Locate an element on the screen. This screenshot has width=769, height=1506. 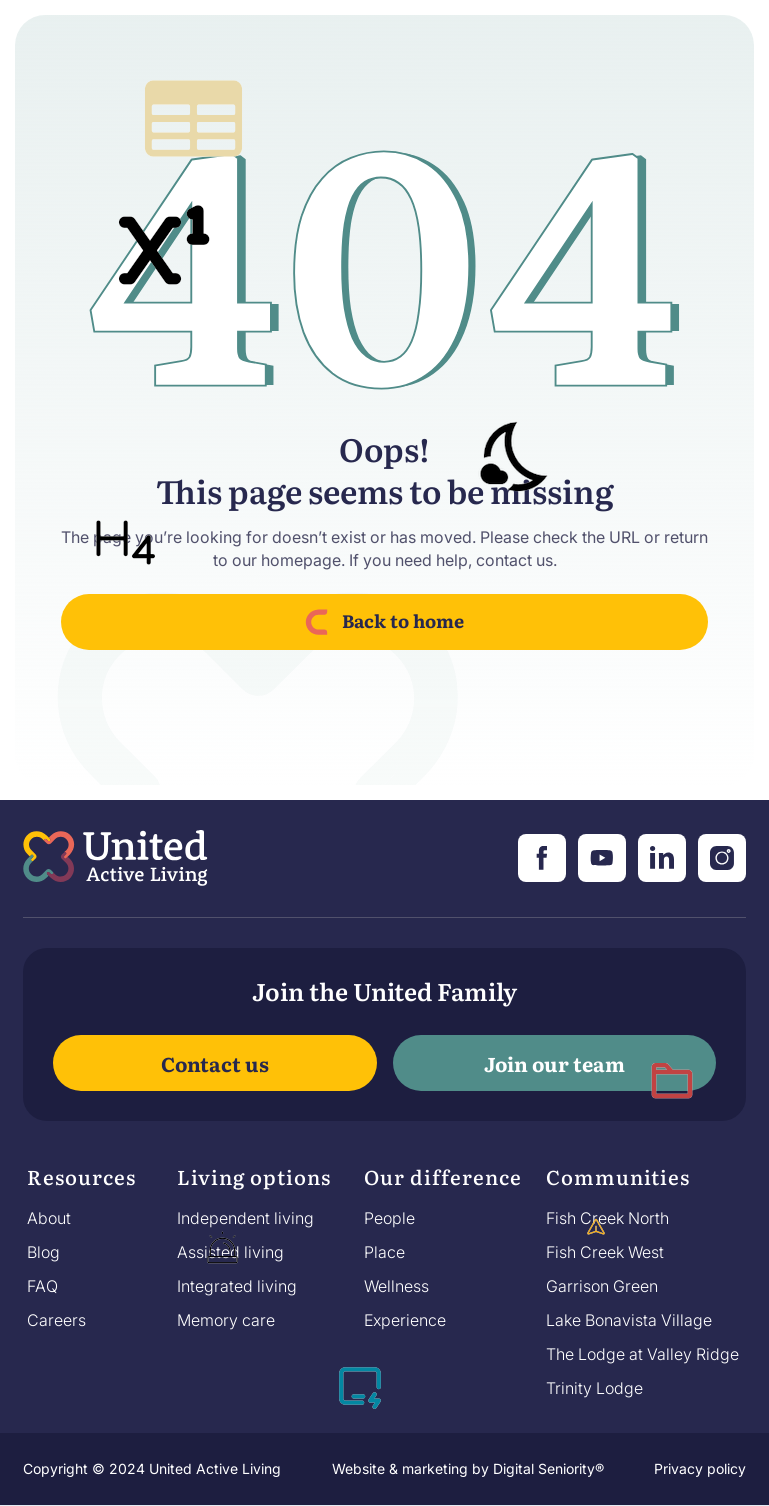
switch to dark mode or night theme is located at coordinates (518, 456).